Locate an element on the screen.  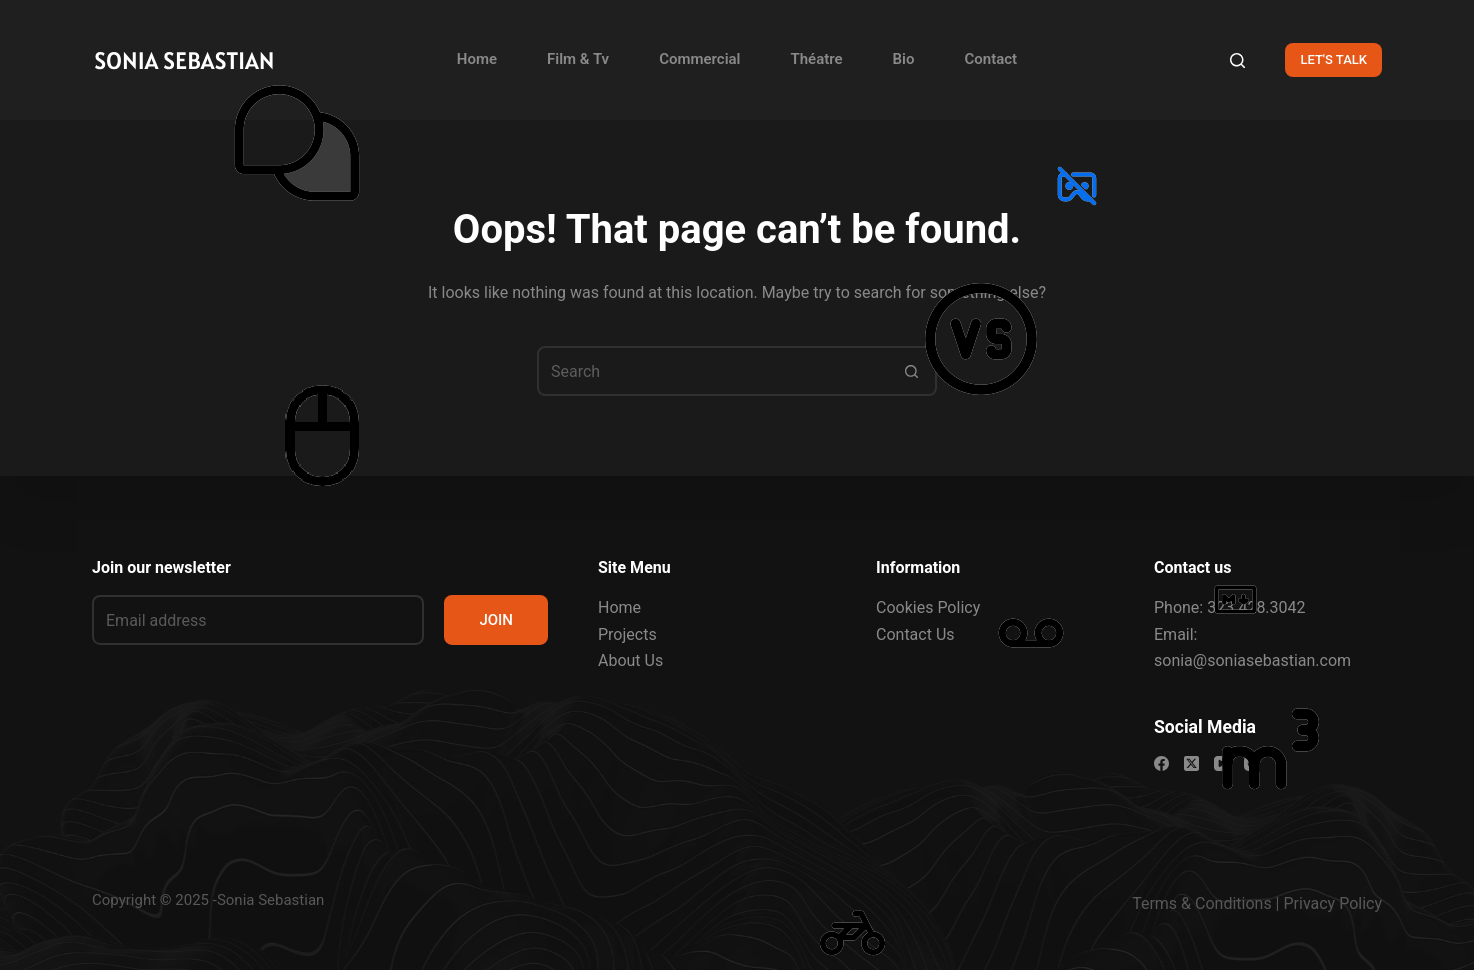
indicates volume measurement in cubic meters is located at coordinates (1270, 751).